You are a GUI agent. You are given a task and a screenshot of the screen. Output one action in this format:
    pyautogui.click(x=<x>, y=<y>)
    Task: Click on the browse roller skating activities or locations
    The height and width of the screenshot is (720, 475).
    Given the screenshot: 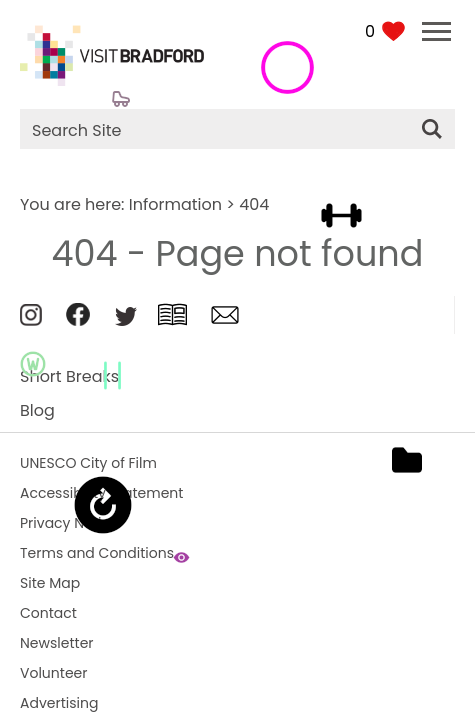 What is the action you would take?
    pyautogui.click(x=121, y=99)
    